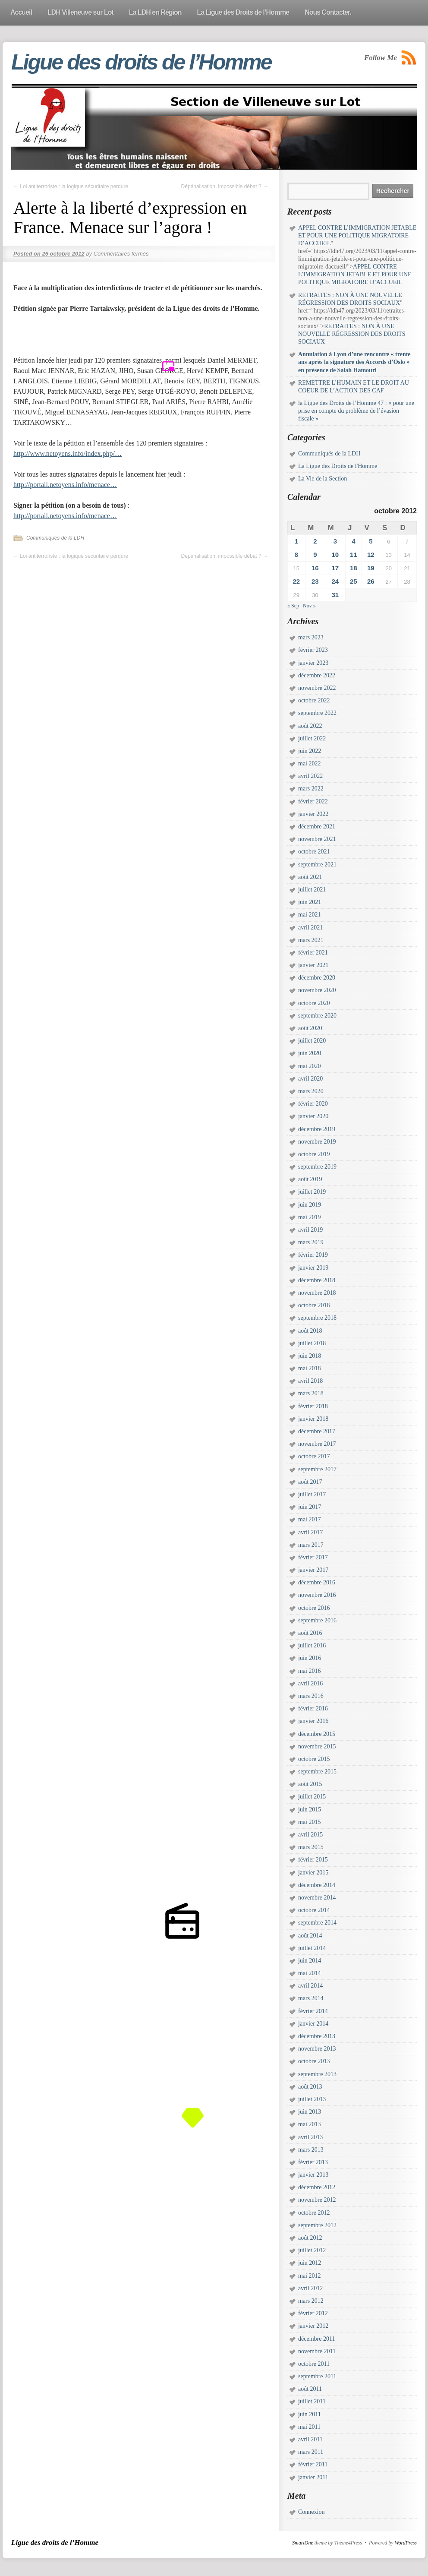 This screenshot has width=428, height=2576. Describe the element at coordinates (192, 2118) in the screenshot. I see `open sketch app` at that location.